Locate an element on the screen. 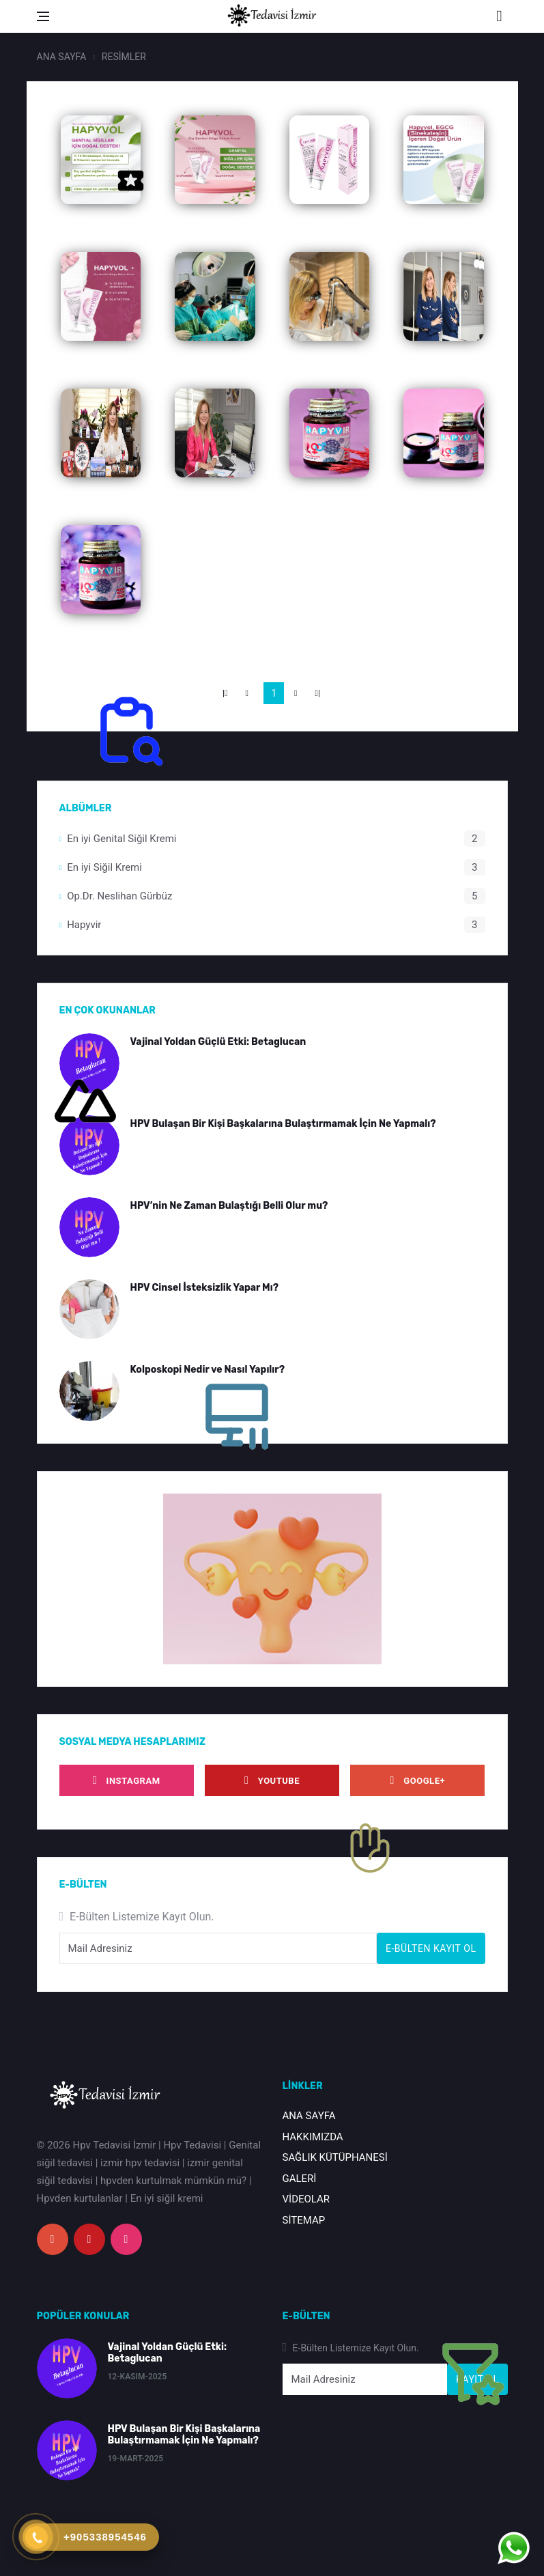 The height and width of the screenshot is (2576, 544). nuxt.js framework logo is located at coordinates (85, 1101).